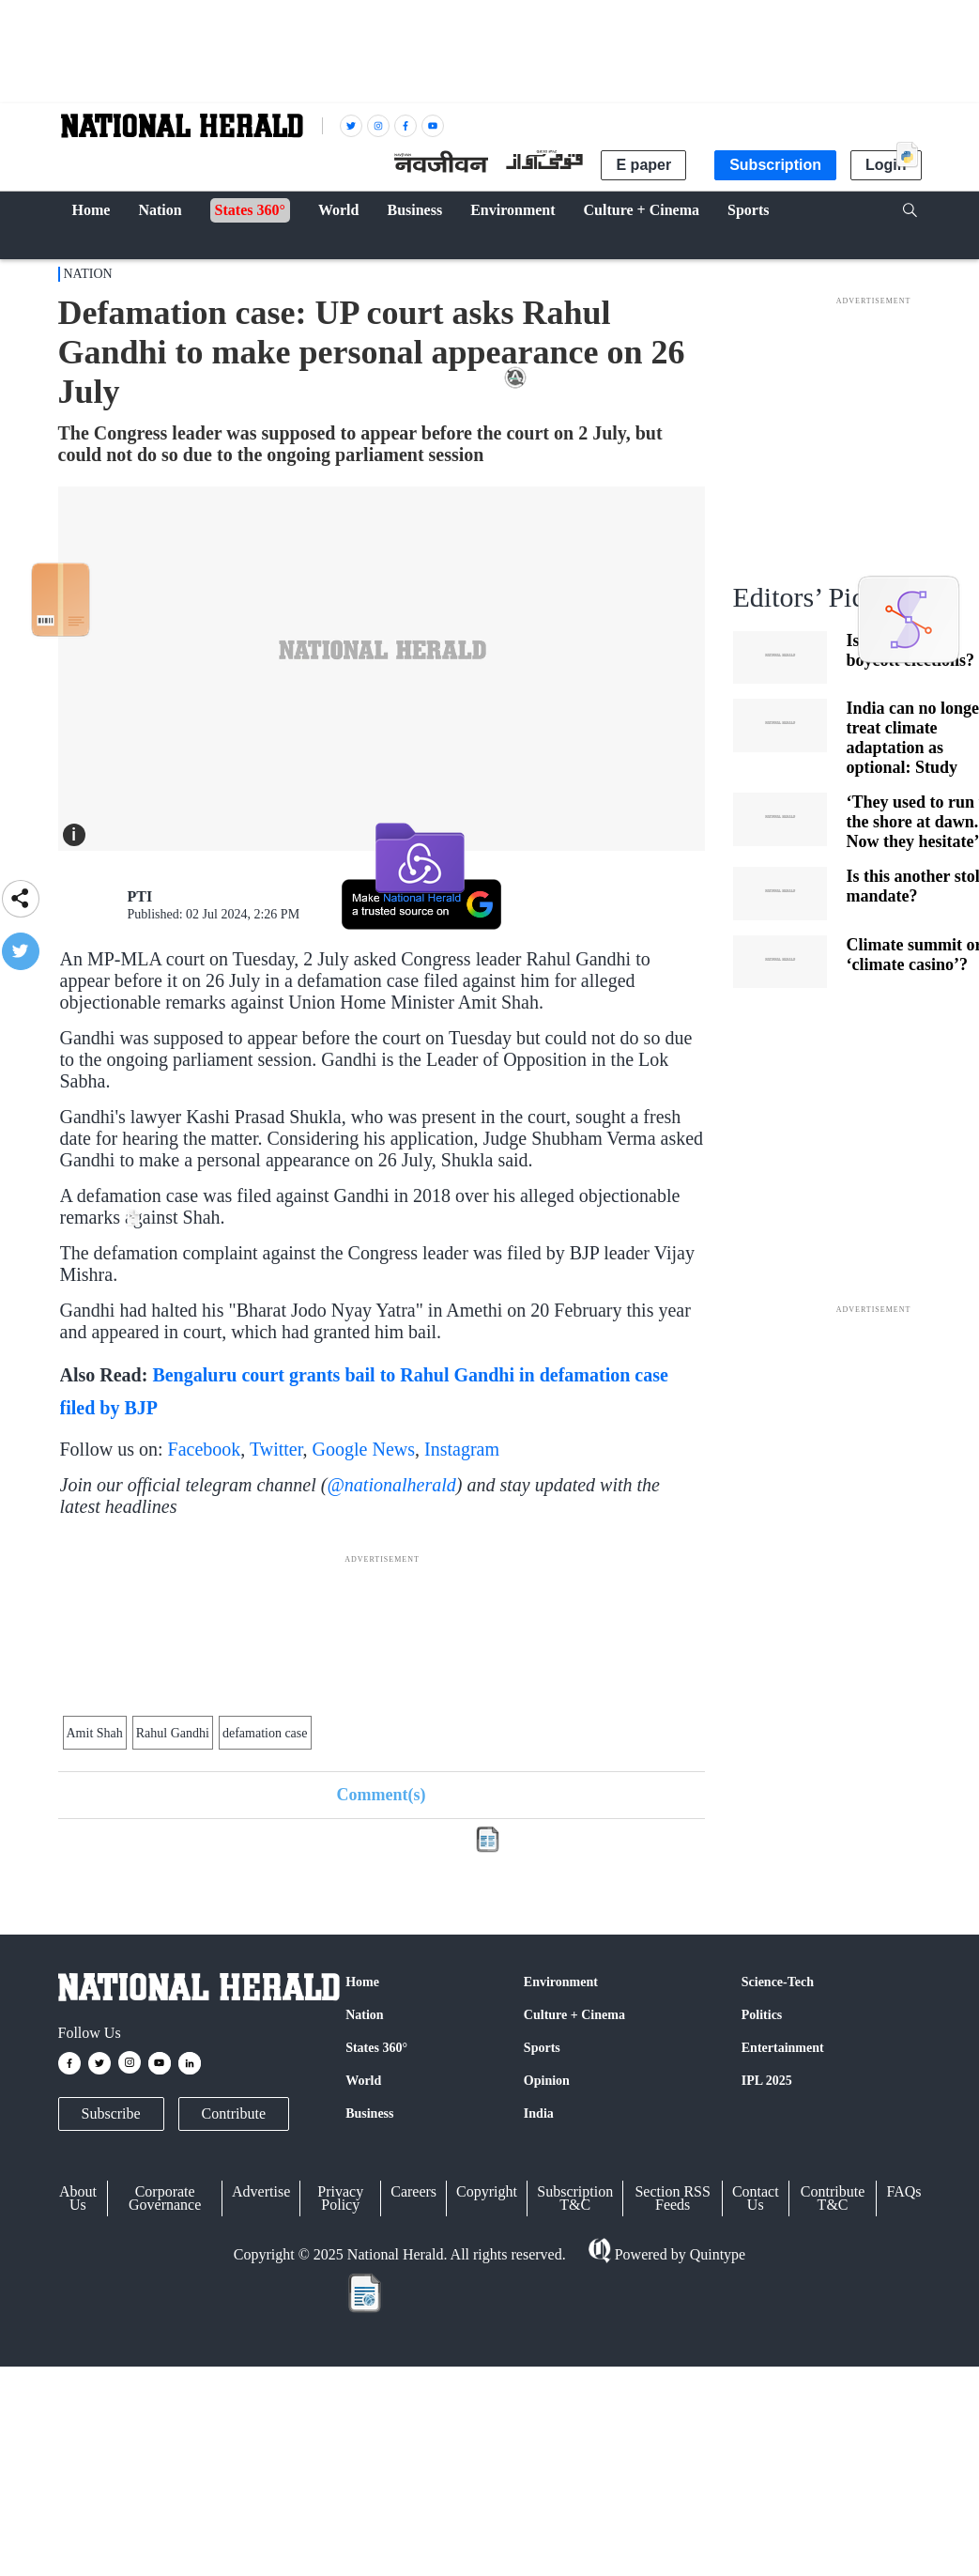  I want to click on folder containing redux state management files, so click(420, 860).